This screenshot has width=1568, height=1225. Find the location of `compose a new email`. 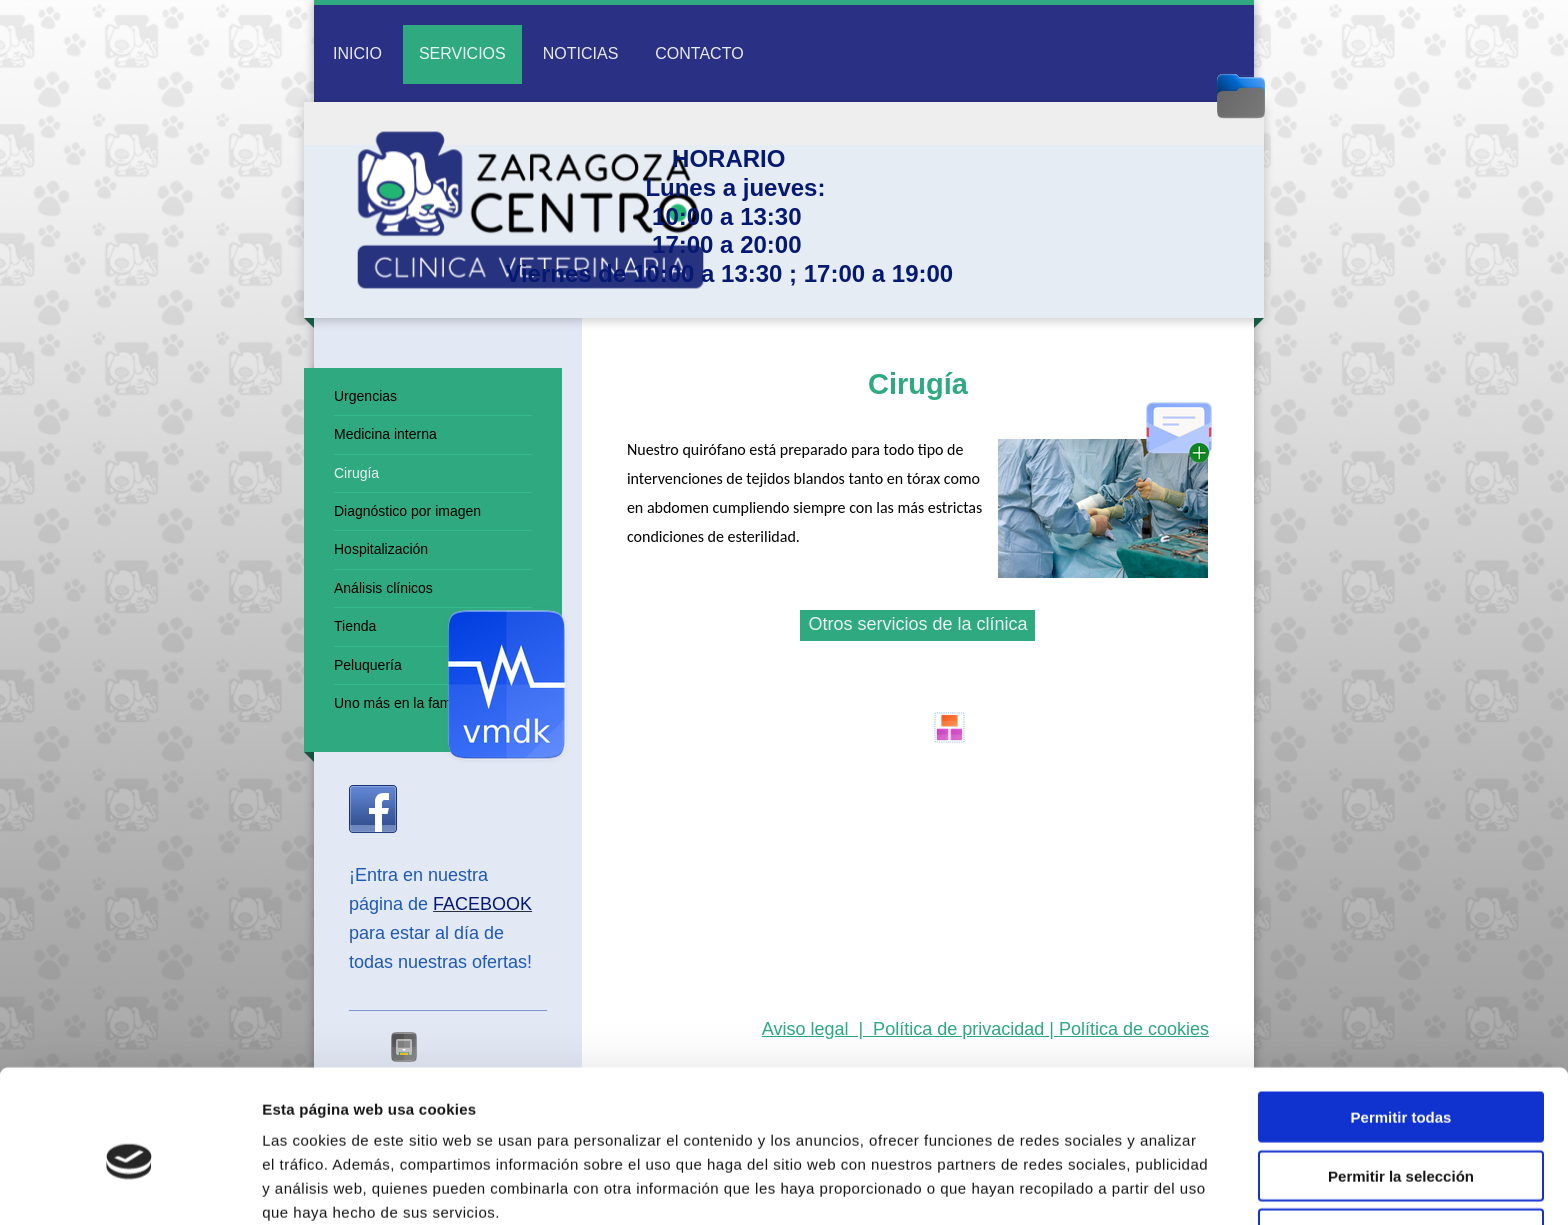

compose a new email is located at coordinates (1179, 428).